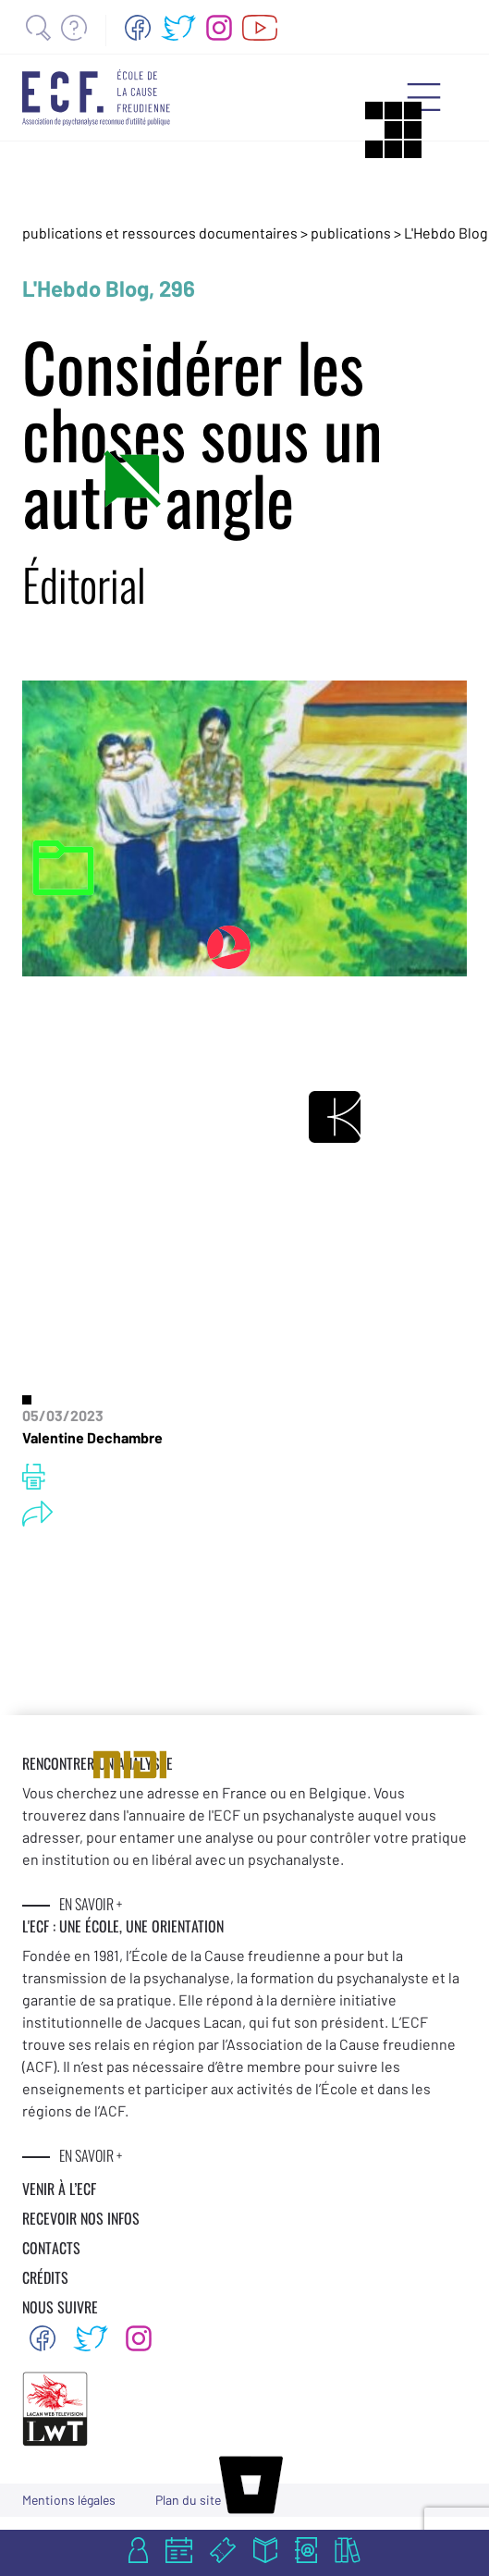 This screenshot has height=2576, width=489. Describe the element at coordinates (228, 947) in the screenshot. I see `Turkish Airlines logo` at that location.